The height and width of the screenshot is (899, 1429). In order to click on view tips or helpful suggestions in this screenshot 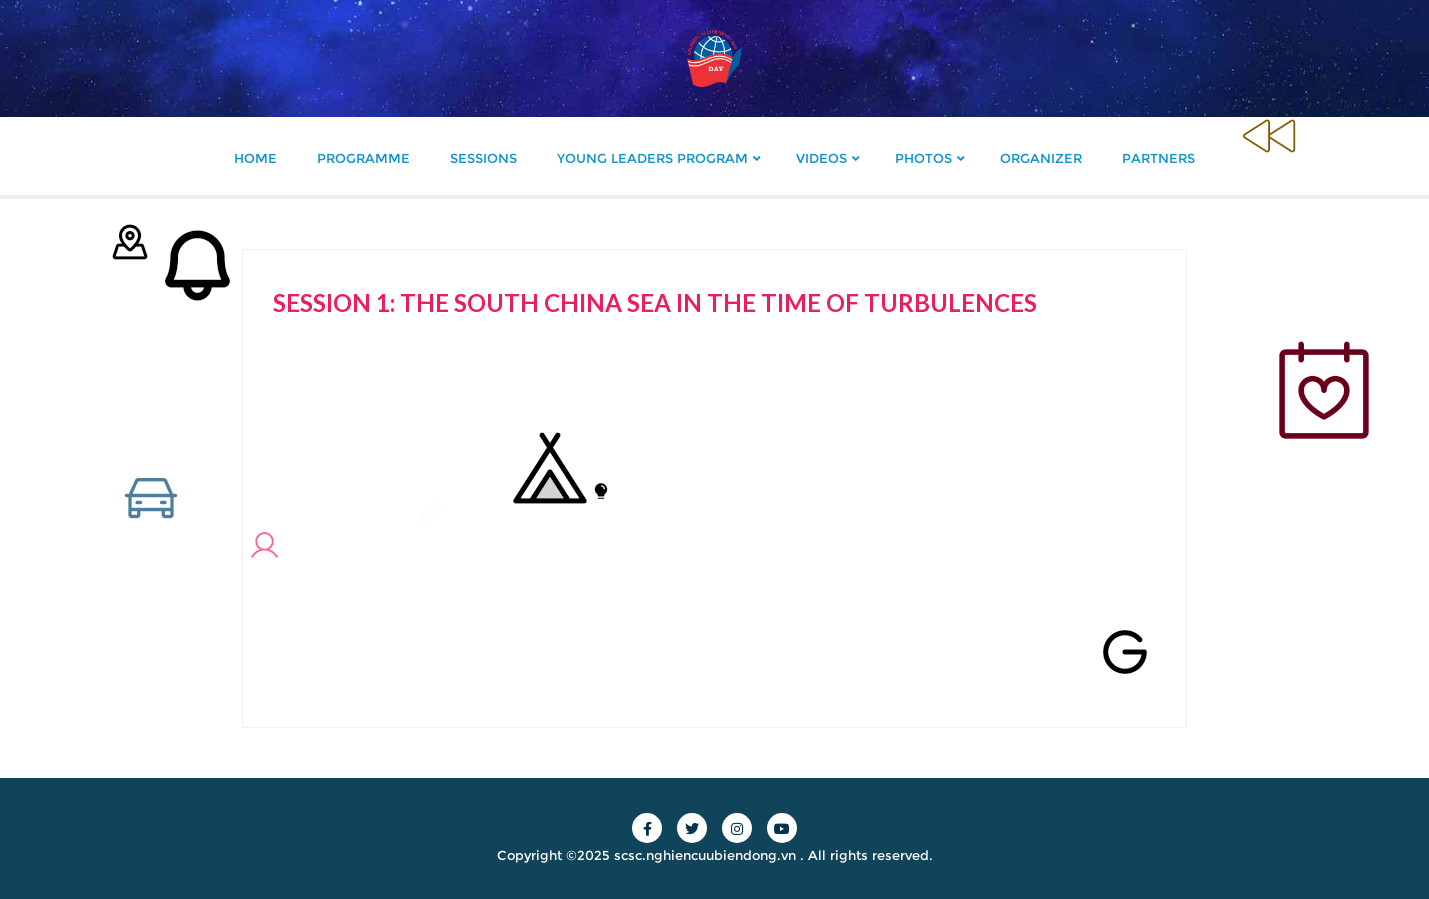, I will do `click(601, 491)`.